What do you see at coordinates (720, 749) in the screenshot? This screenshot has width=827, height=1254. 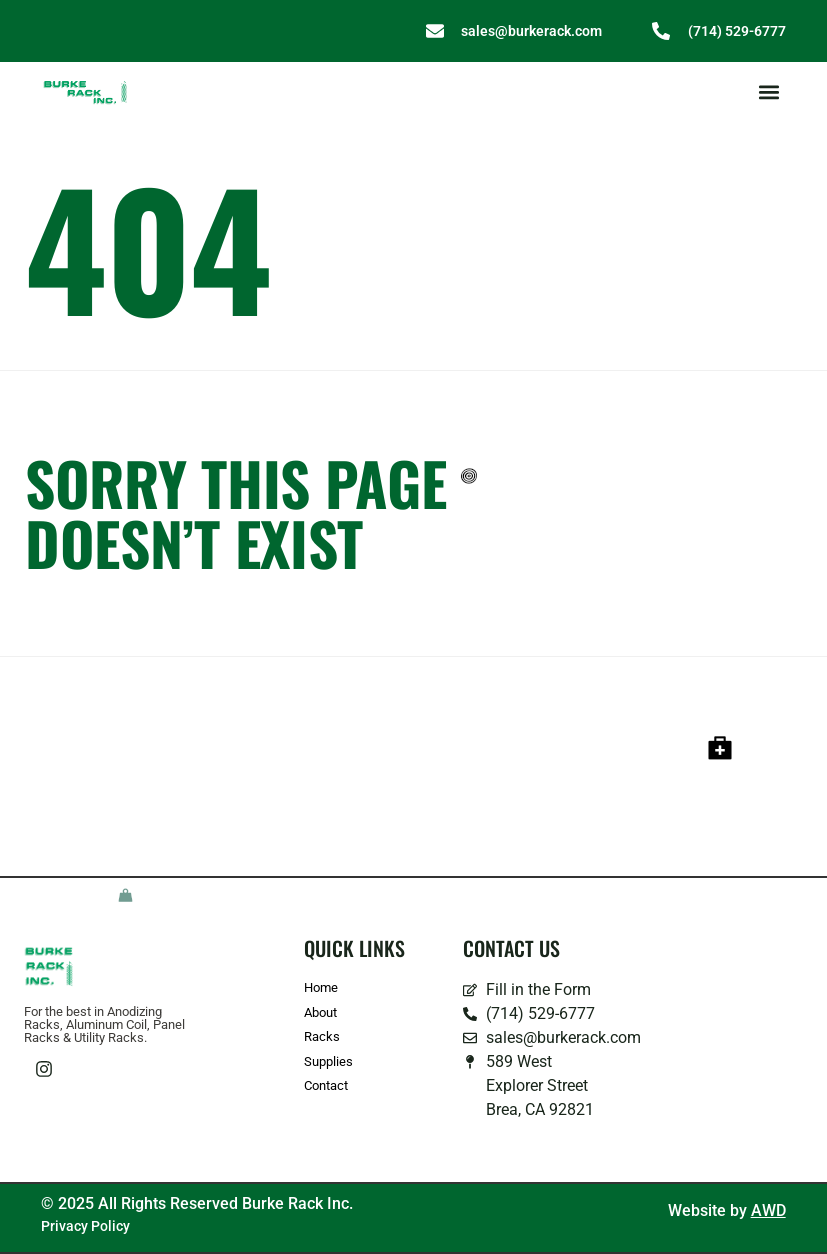 I see `access health or medical resources` at bounding box center [720, 749].